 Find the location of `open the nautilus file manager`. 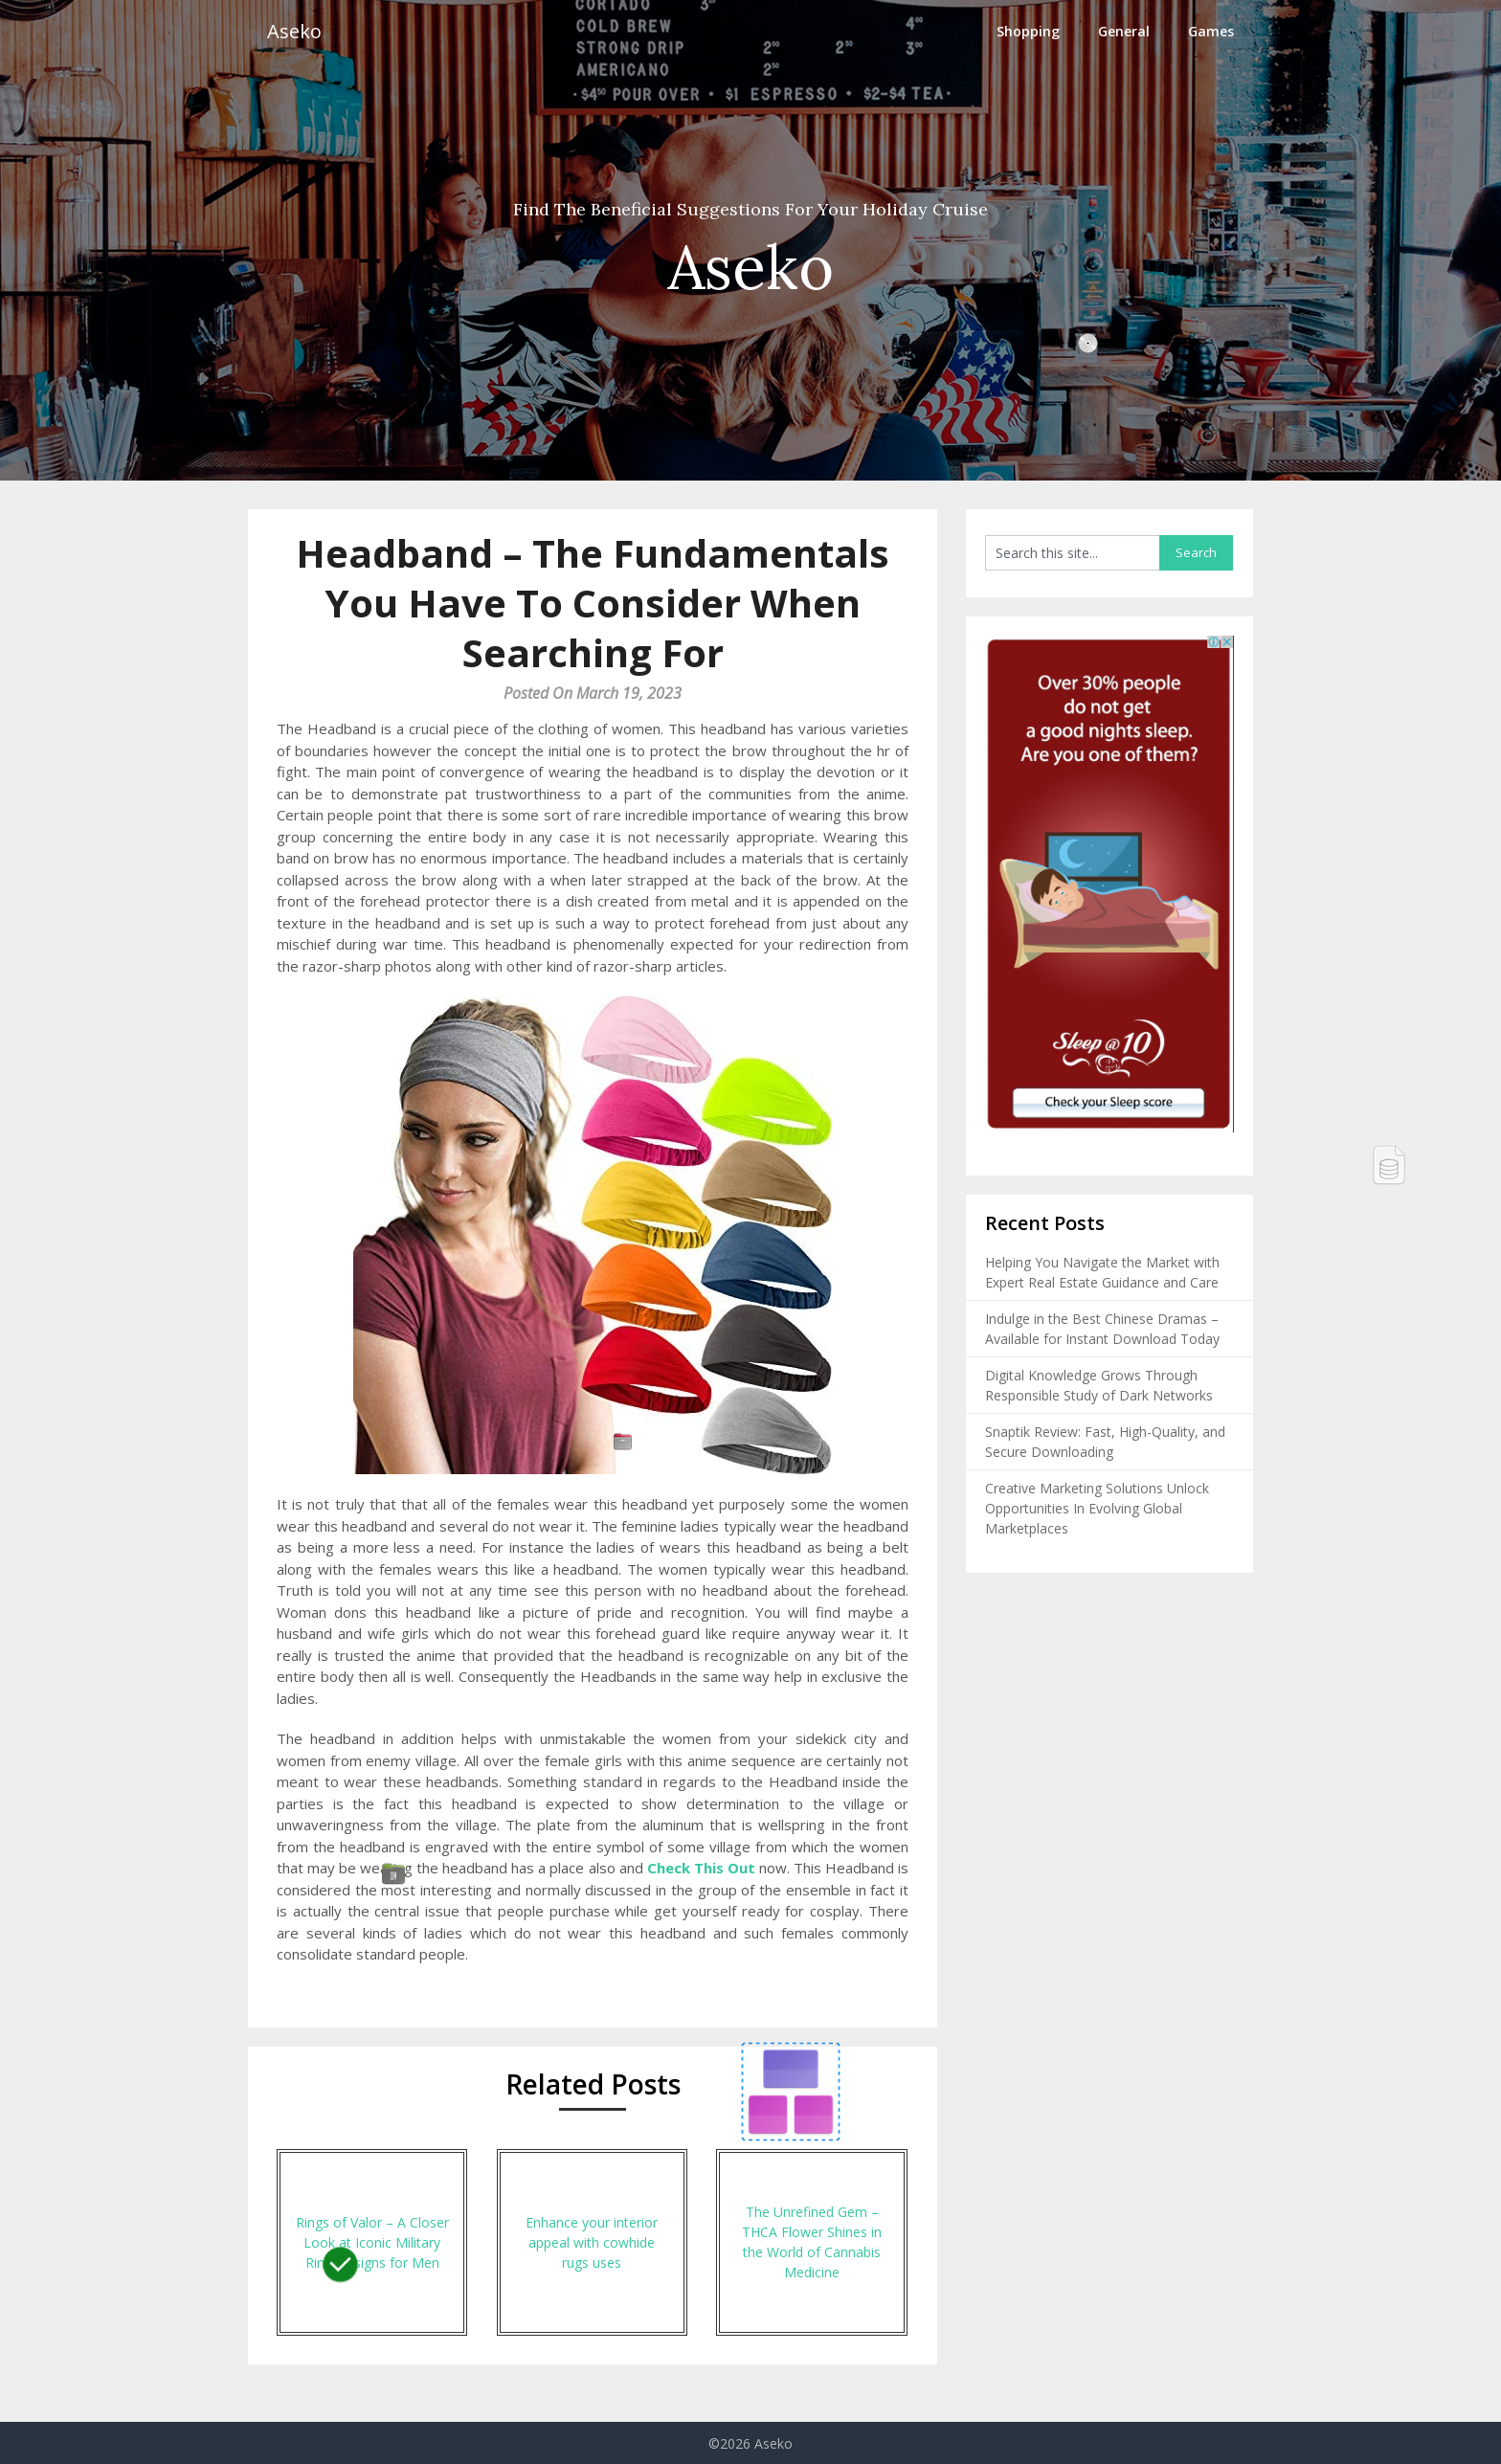

open the nautilus file manager is located at coordinates (622, 1441).